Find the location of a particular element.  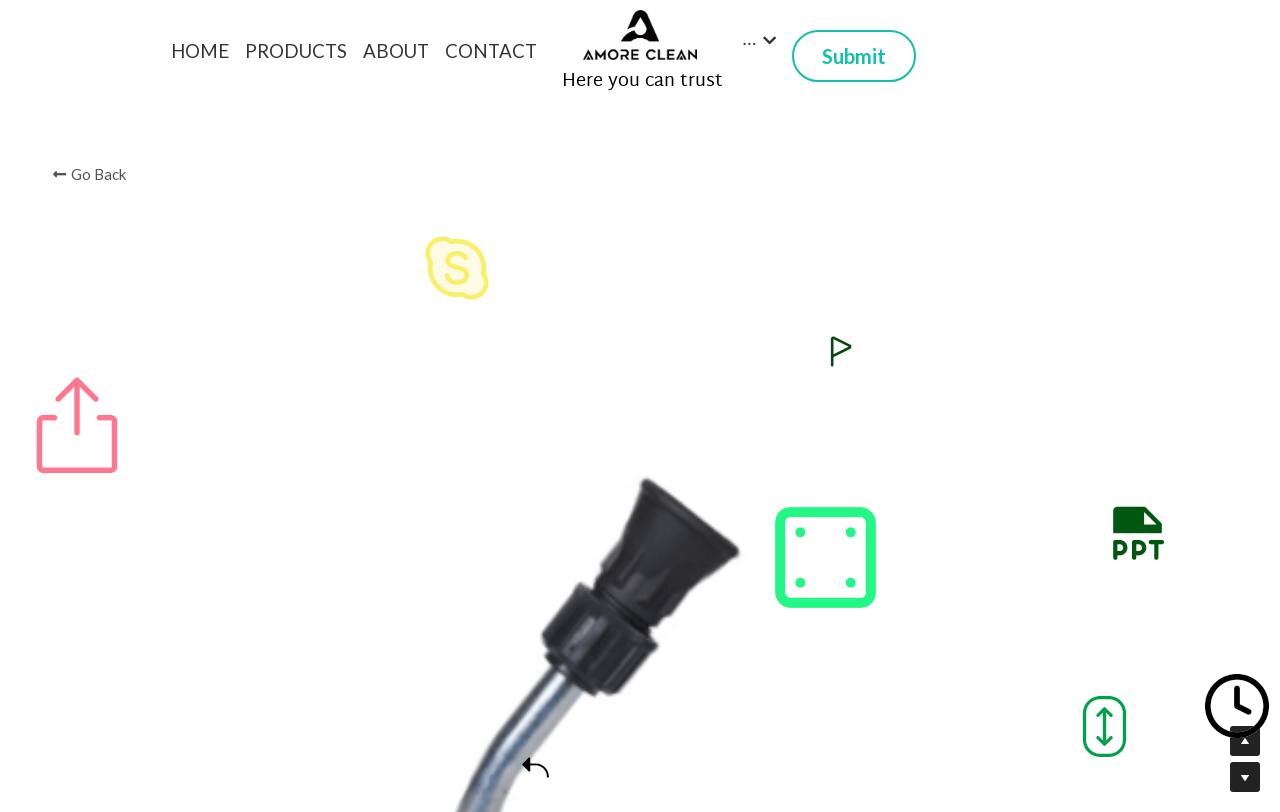

open Skype app is located at coordinates (457, 268).